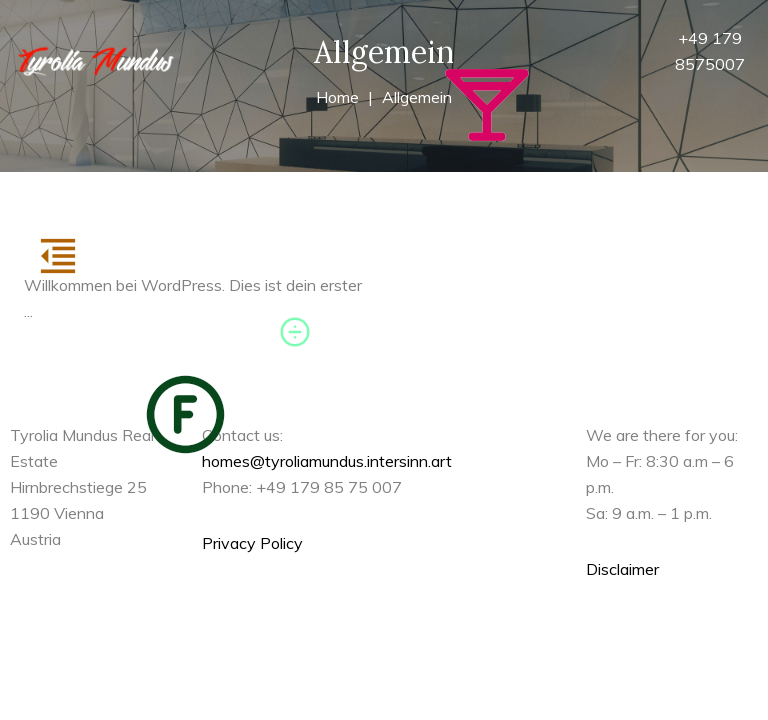 The height and width of the screenshot is (720, 768). Describe the element at coordinates (295, 332) in the screenshot. I see `perform a division calculation` at that location.